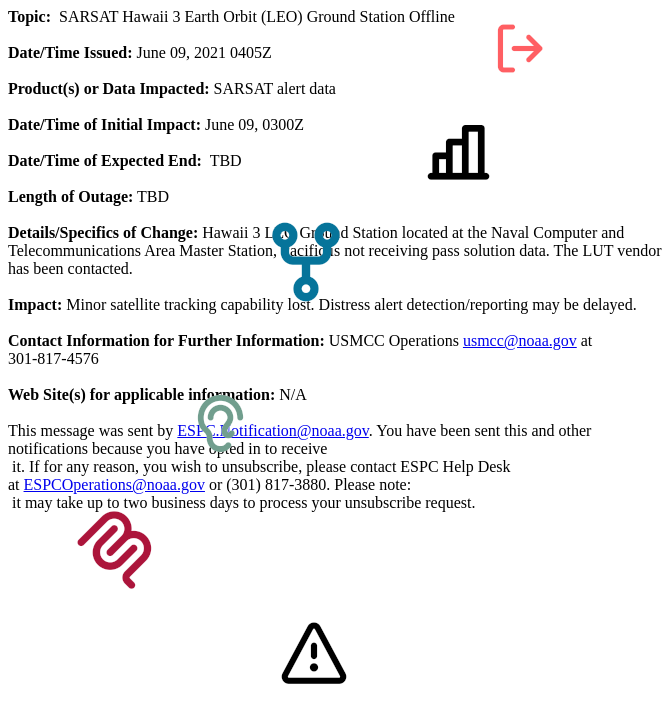  I want to click on fork this repository, so click(306, 262).